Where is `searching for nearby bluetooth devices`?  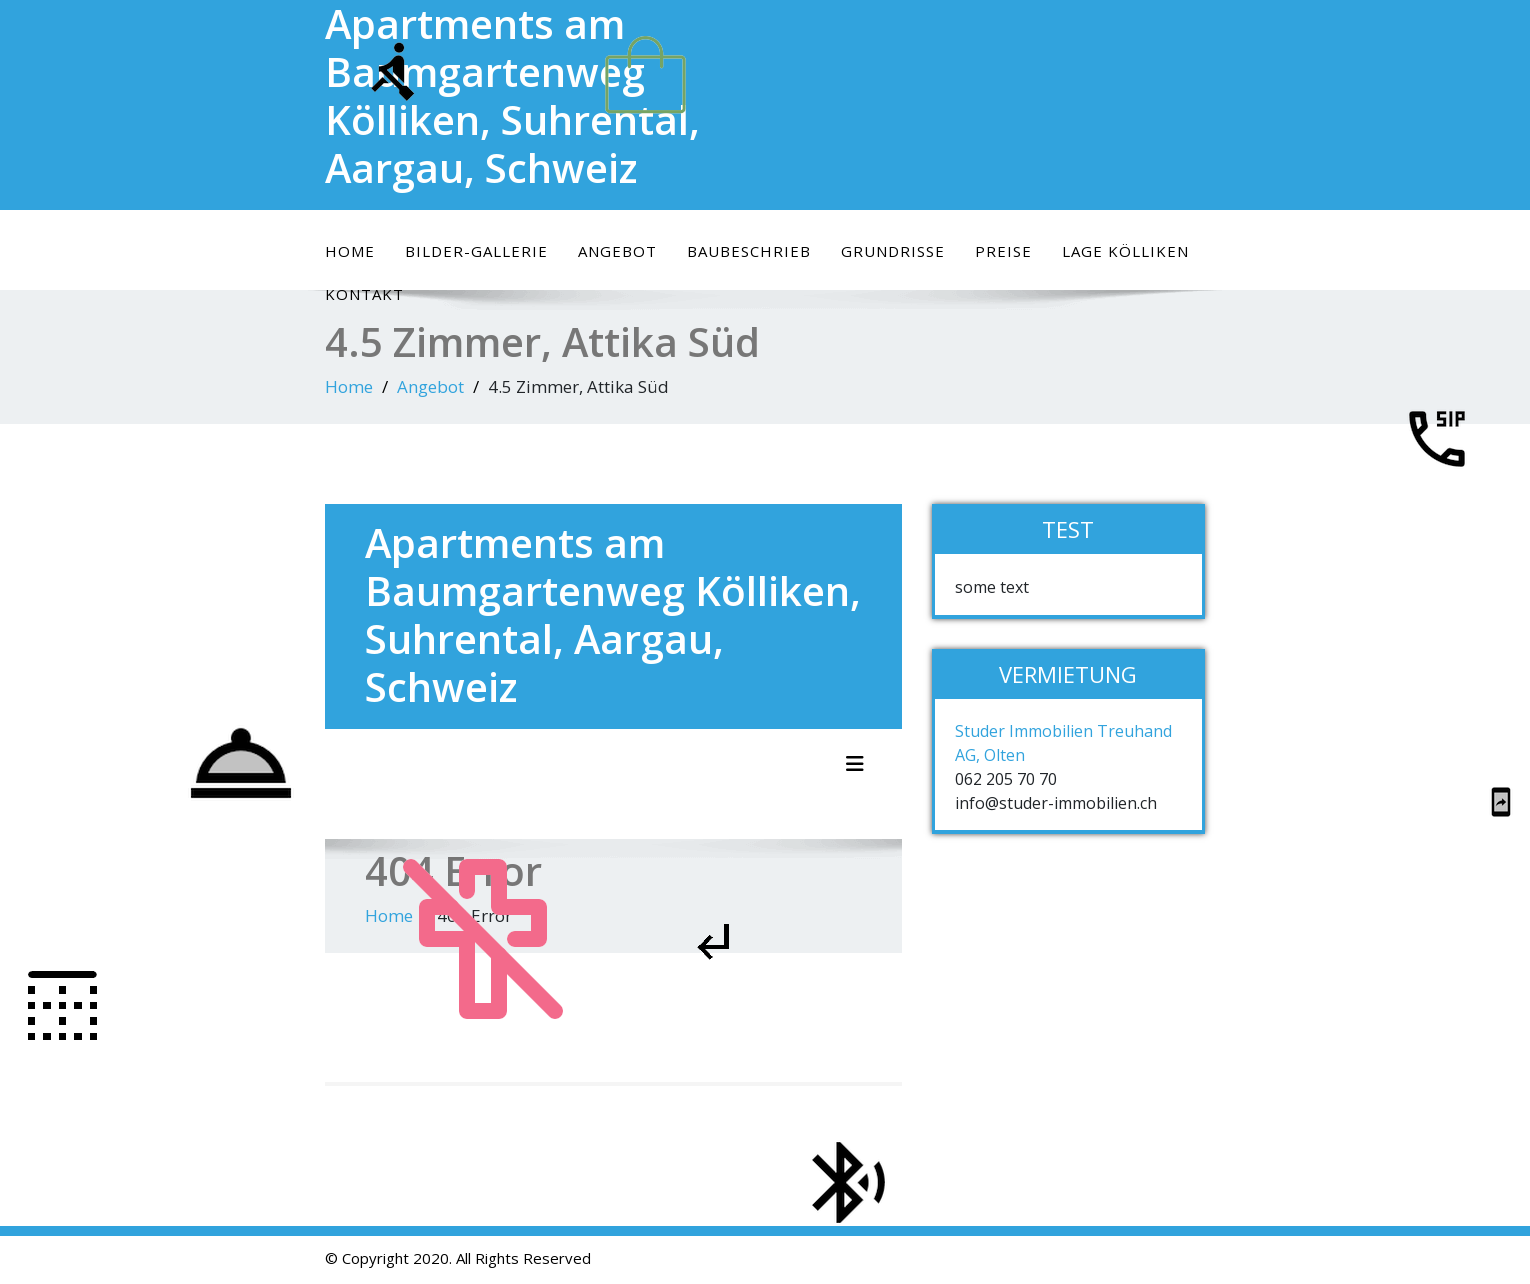 searching for nearby bluetooth devices is located at coordinates (848, 1182).